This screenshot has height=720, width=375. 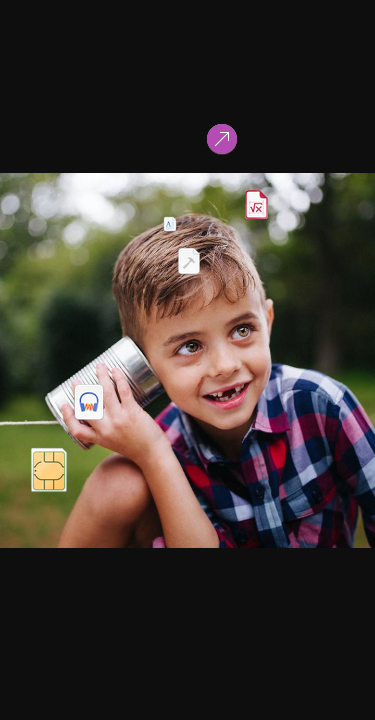 What do you see at coordinates (189, 261) in the screenshot?
I see `makefile document used for build automation` at bounding box center [189, 261].